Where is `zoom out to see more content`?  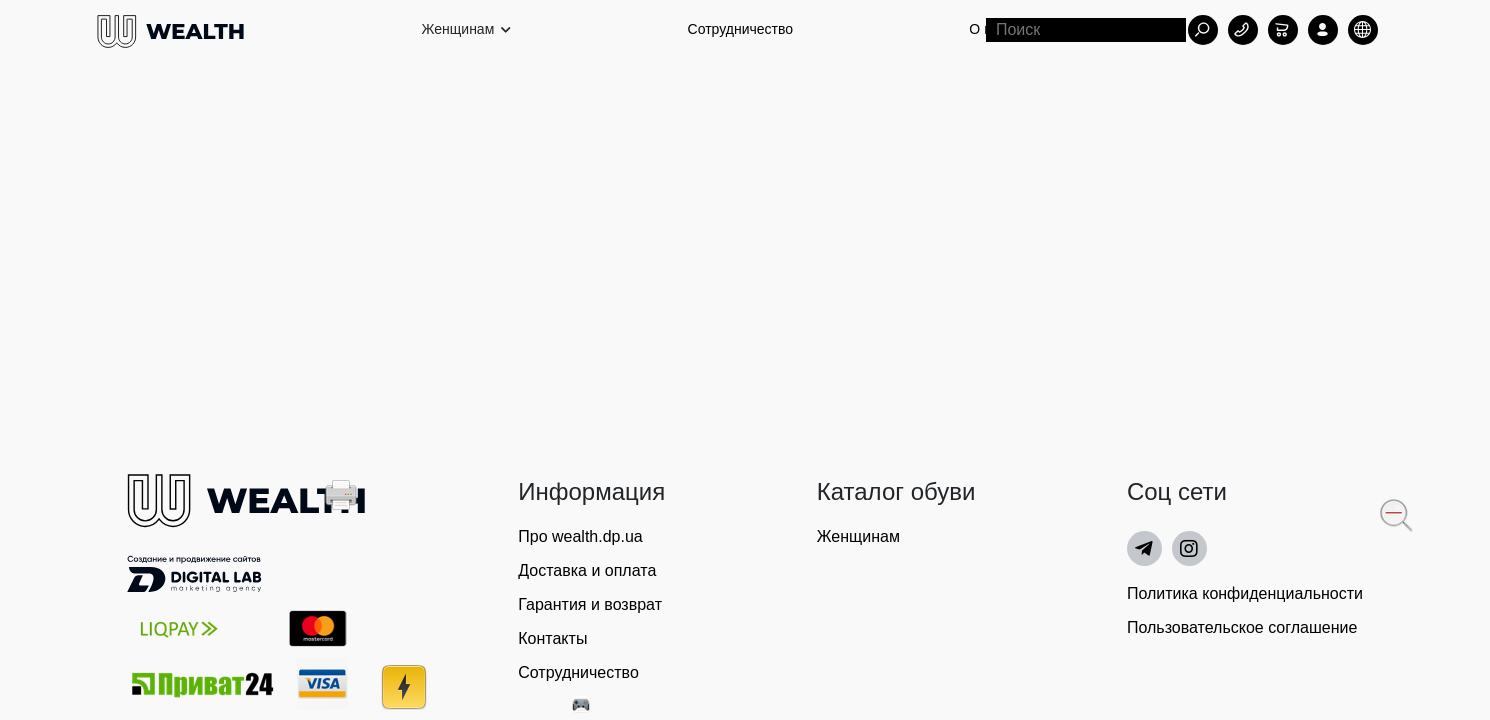
zoom out to see more content is located at coordinates (1396, 515).